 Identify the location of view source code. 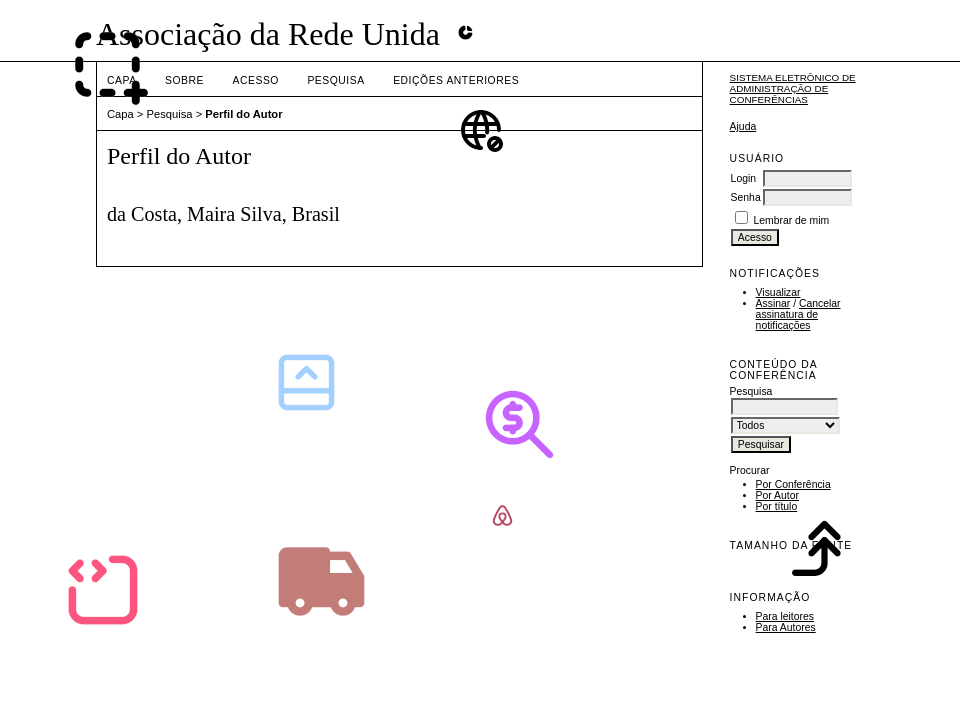
(103, 590).